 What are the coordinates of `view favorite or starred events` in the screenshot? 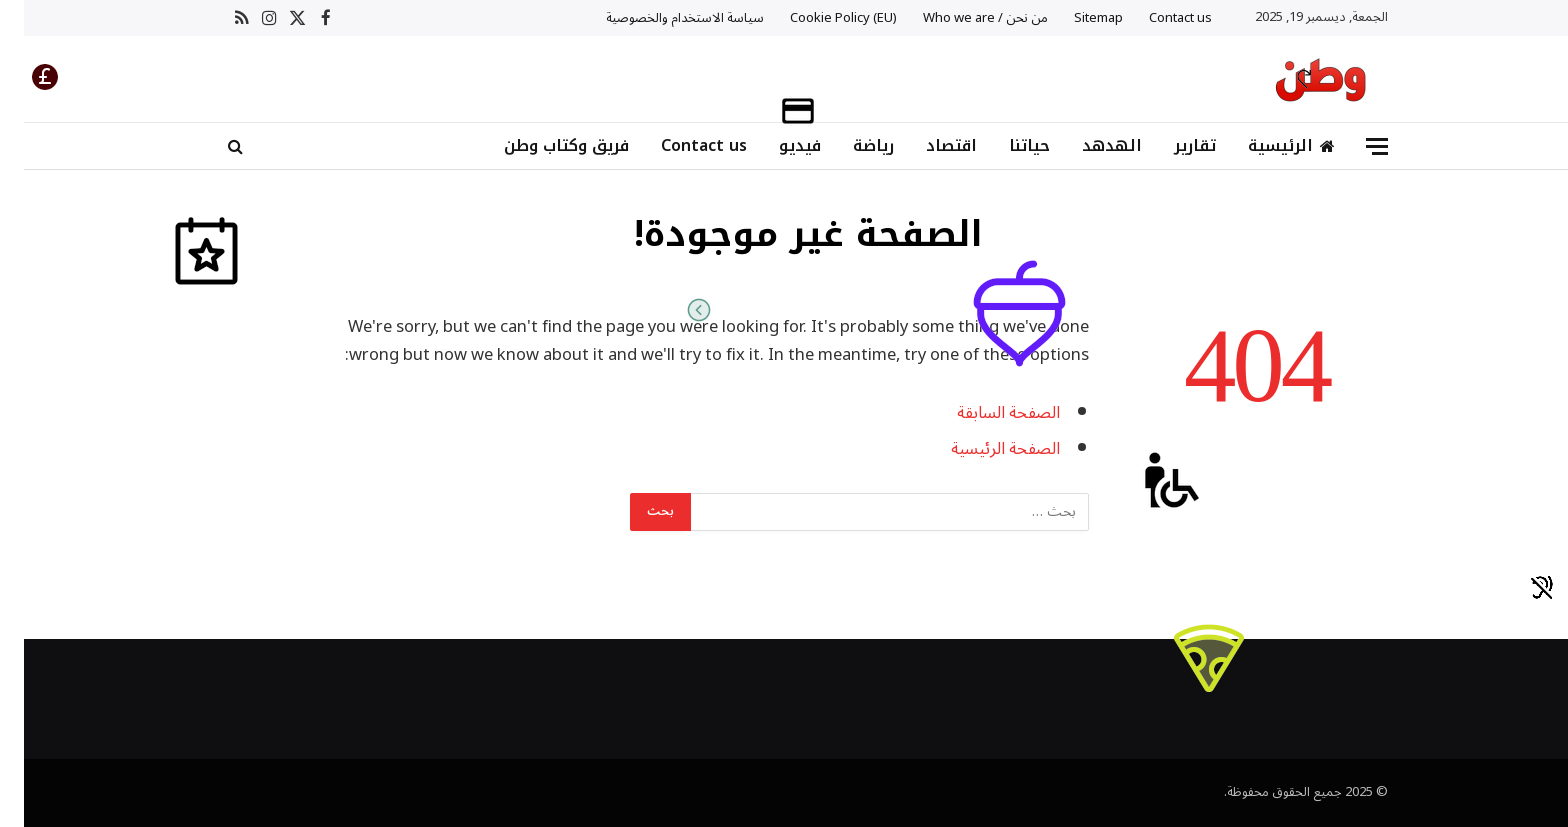 It's located at (206, 253).